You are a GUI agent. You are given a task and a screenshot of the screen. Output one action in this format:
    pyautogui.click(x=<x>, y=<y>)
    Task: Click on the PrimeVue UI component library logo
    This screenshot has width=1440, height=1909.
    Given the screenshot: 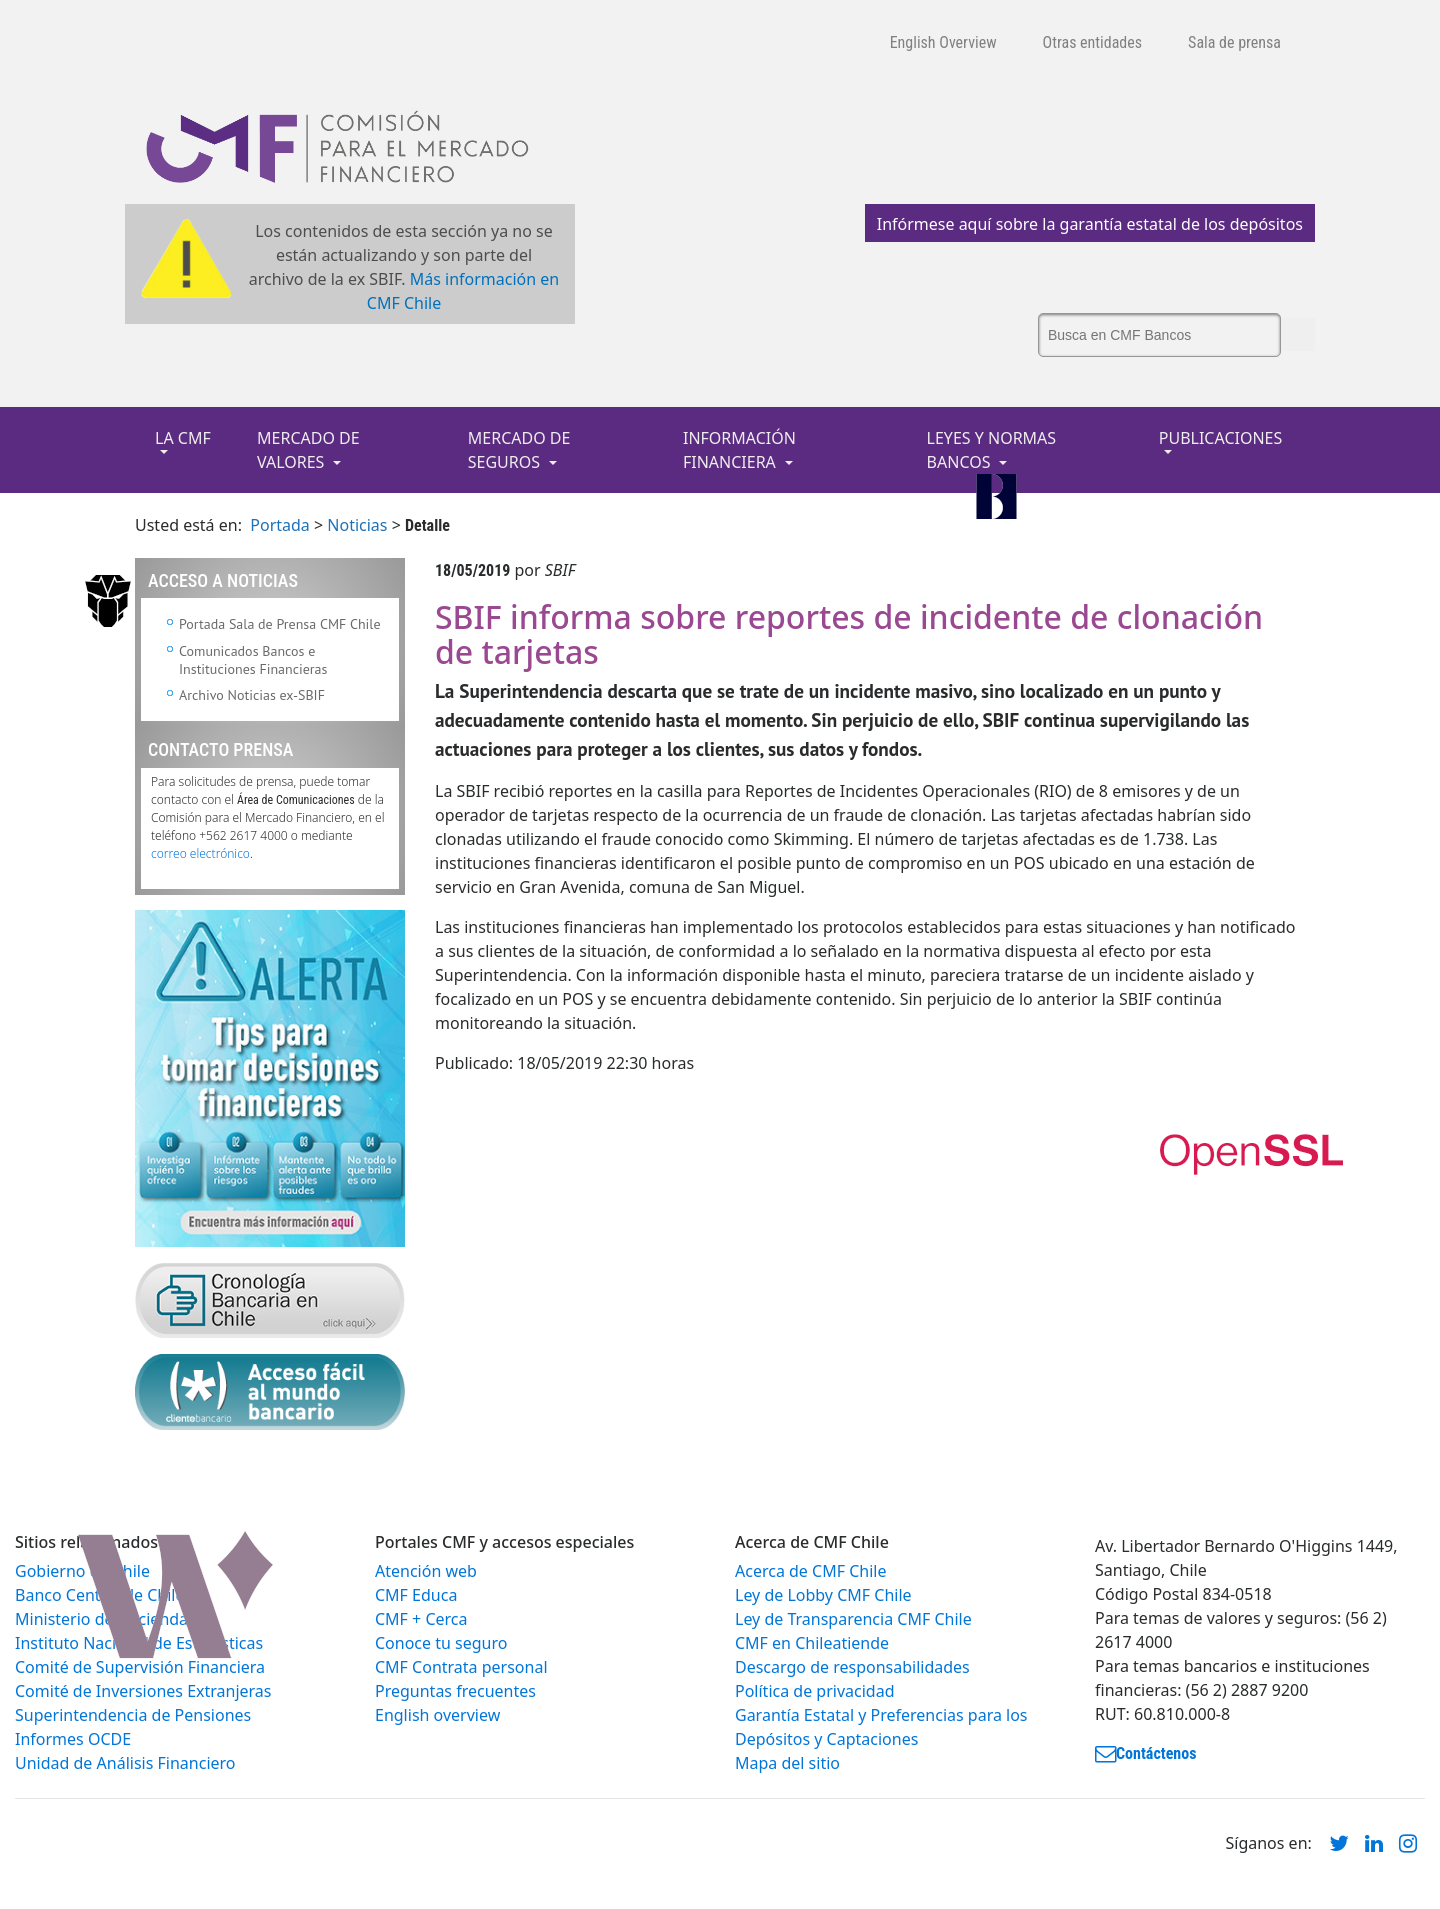 What is the action you would take?
    pyautogui.click(x=108, y=601)
    